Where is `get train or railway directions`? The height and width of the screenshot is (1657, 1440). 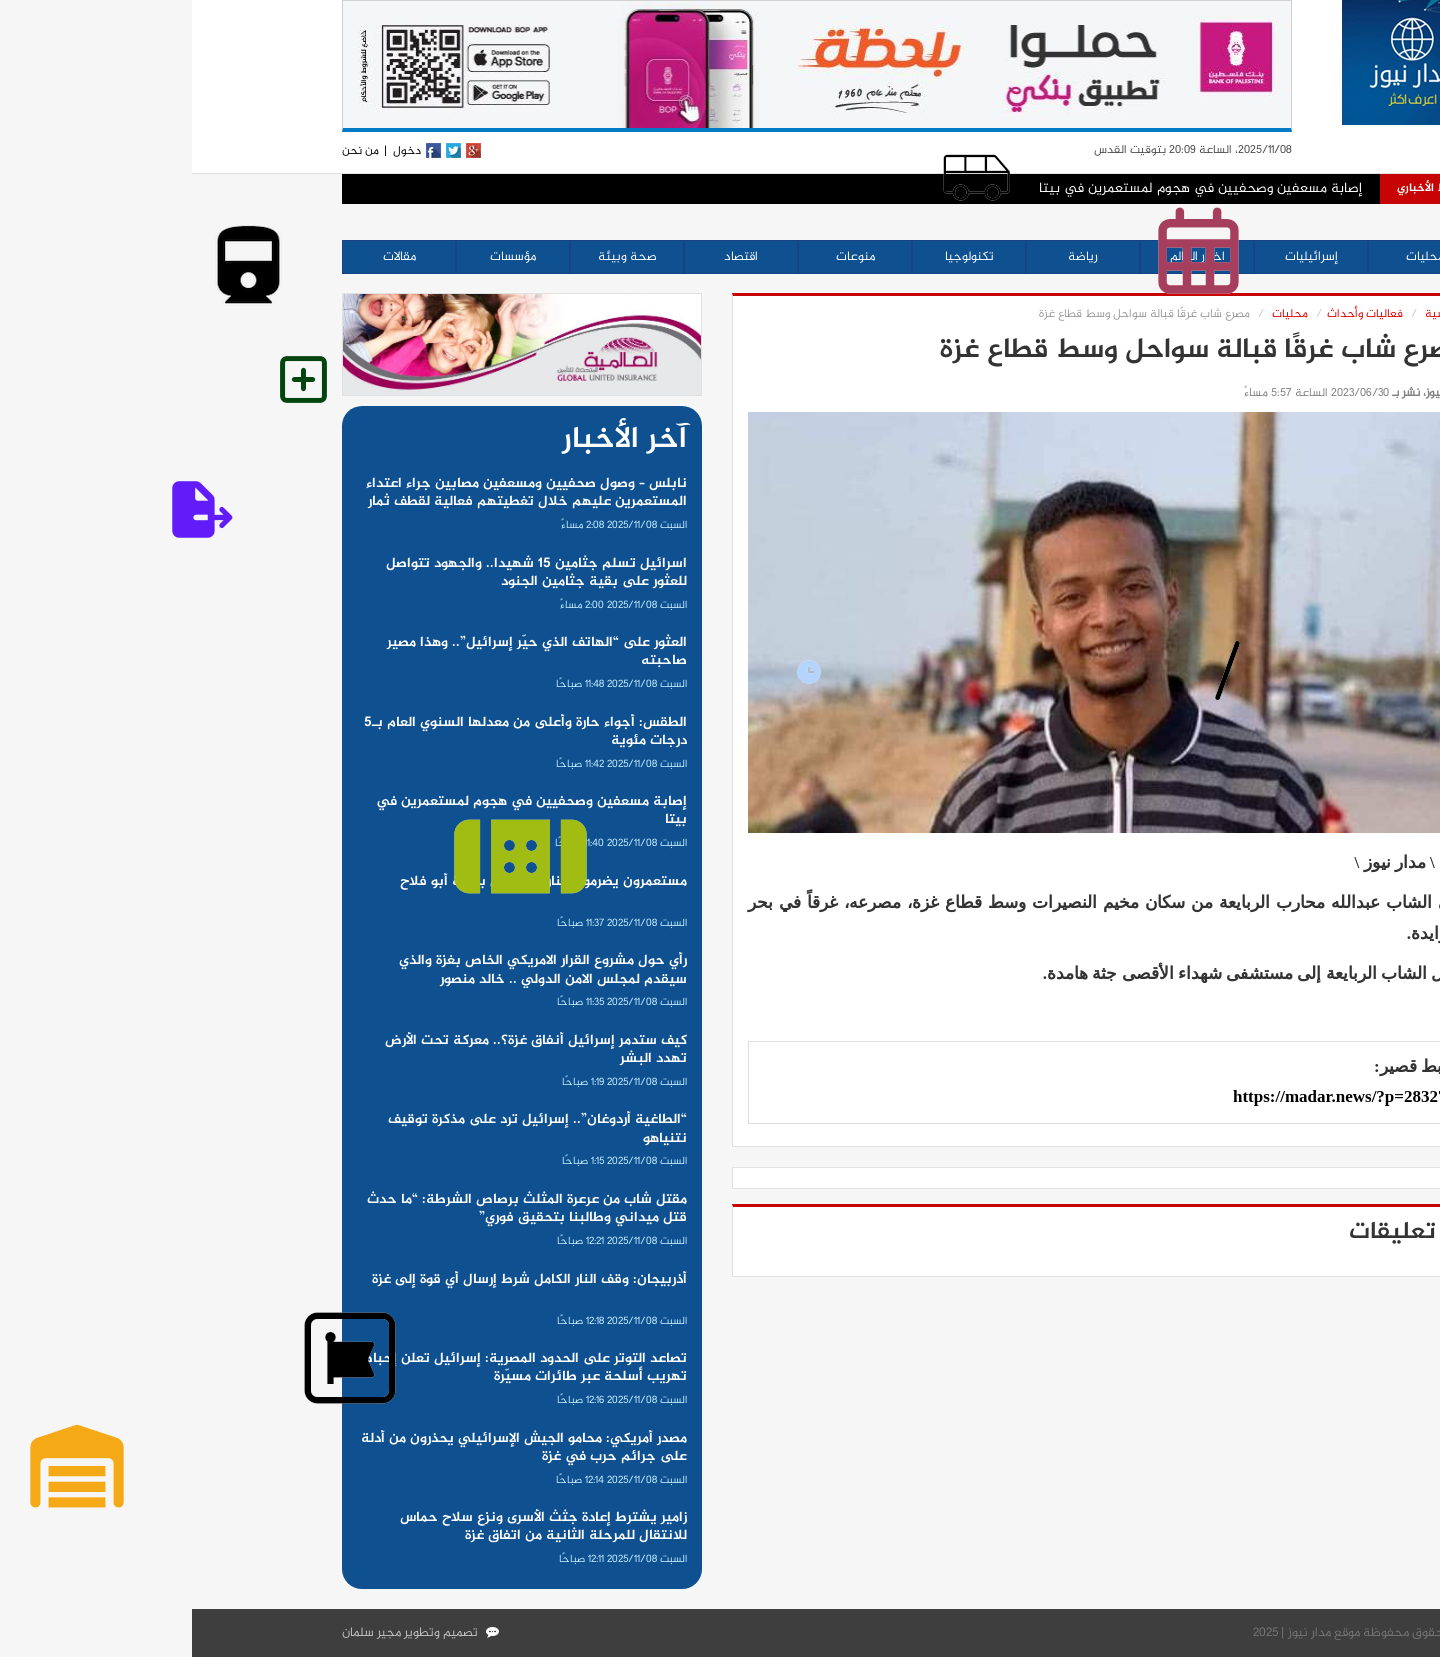 get train or railway directions is located at coordinates (248, 268).